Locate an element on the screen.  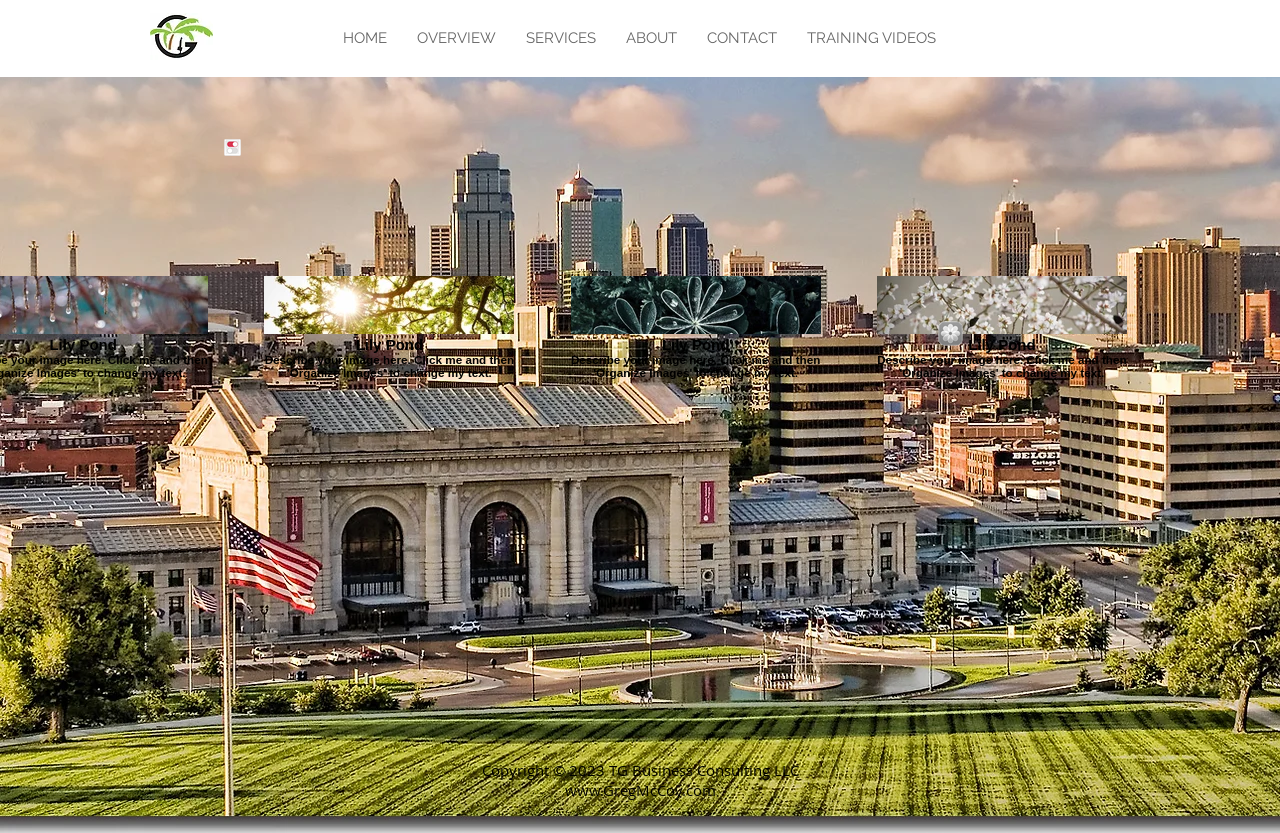
open the photos app is located at coordinates (950, 333).